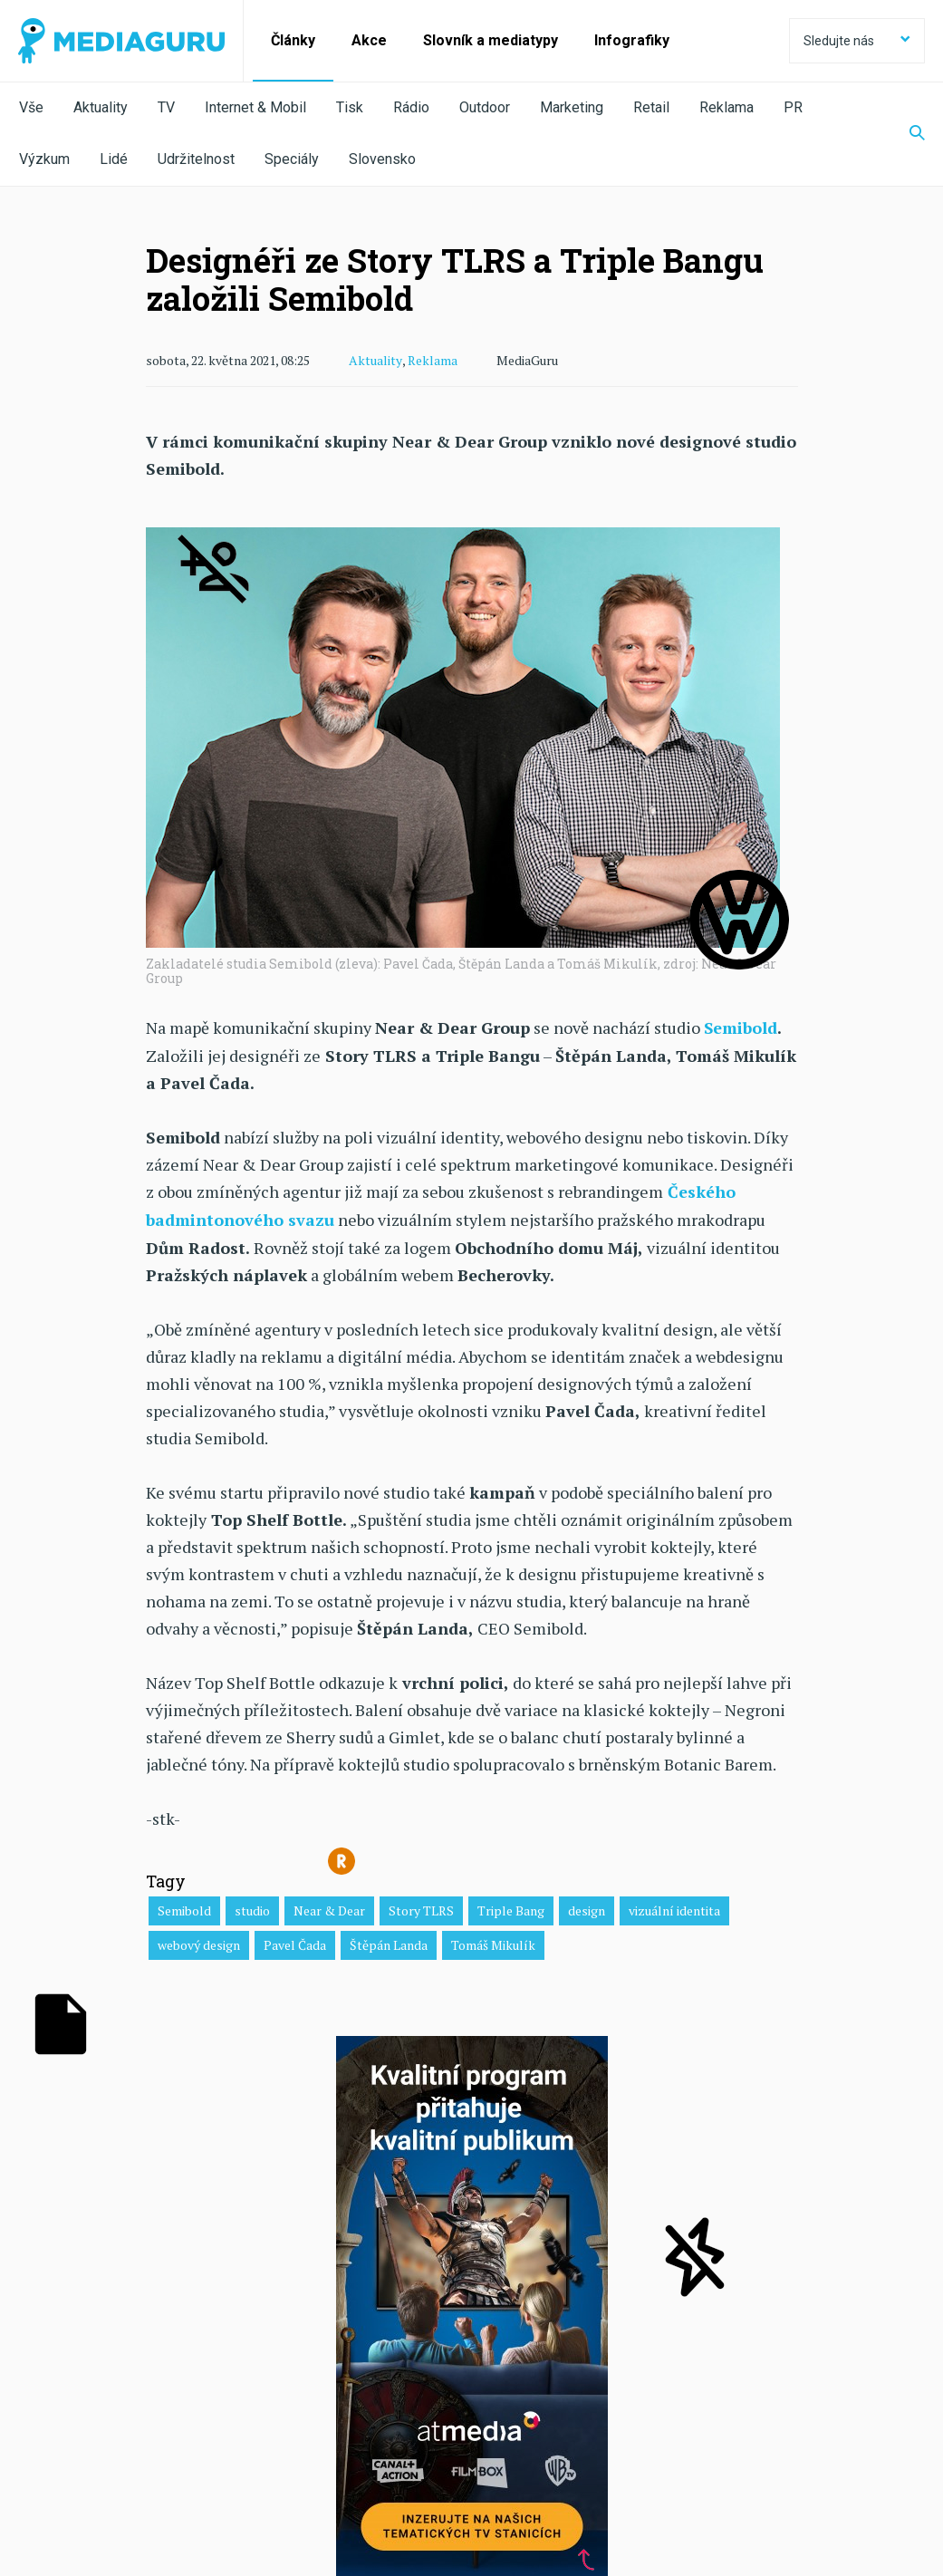 This screenshot has height=2576, width=943. I want to click on indicates adding contacts is disabled, so click(215, 566).